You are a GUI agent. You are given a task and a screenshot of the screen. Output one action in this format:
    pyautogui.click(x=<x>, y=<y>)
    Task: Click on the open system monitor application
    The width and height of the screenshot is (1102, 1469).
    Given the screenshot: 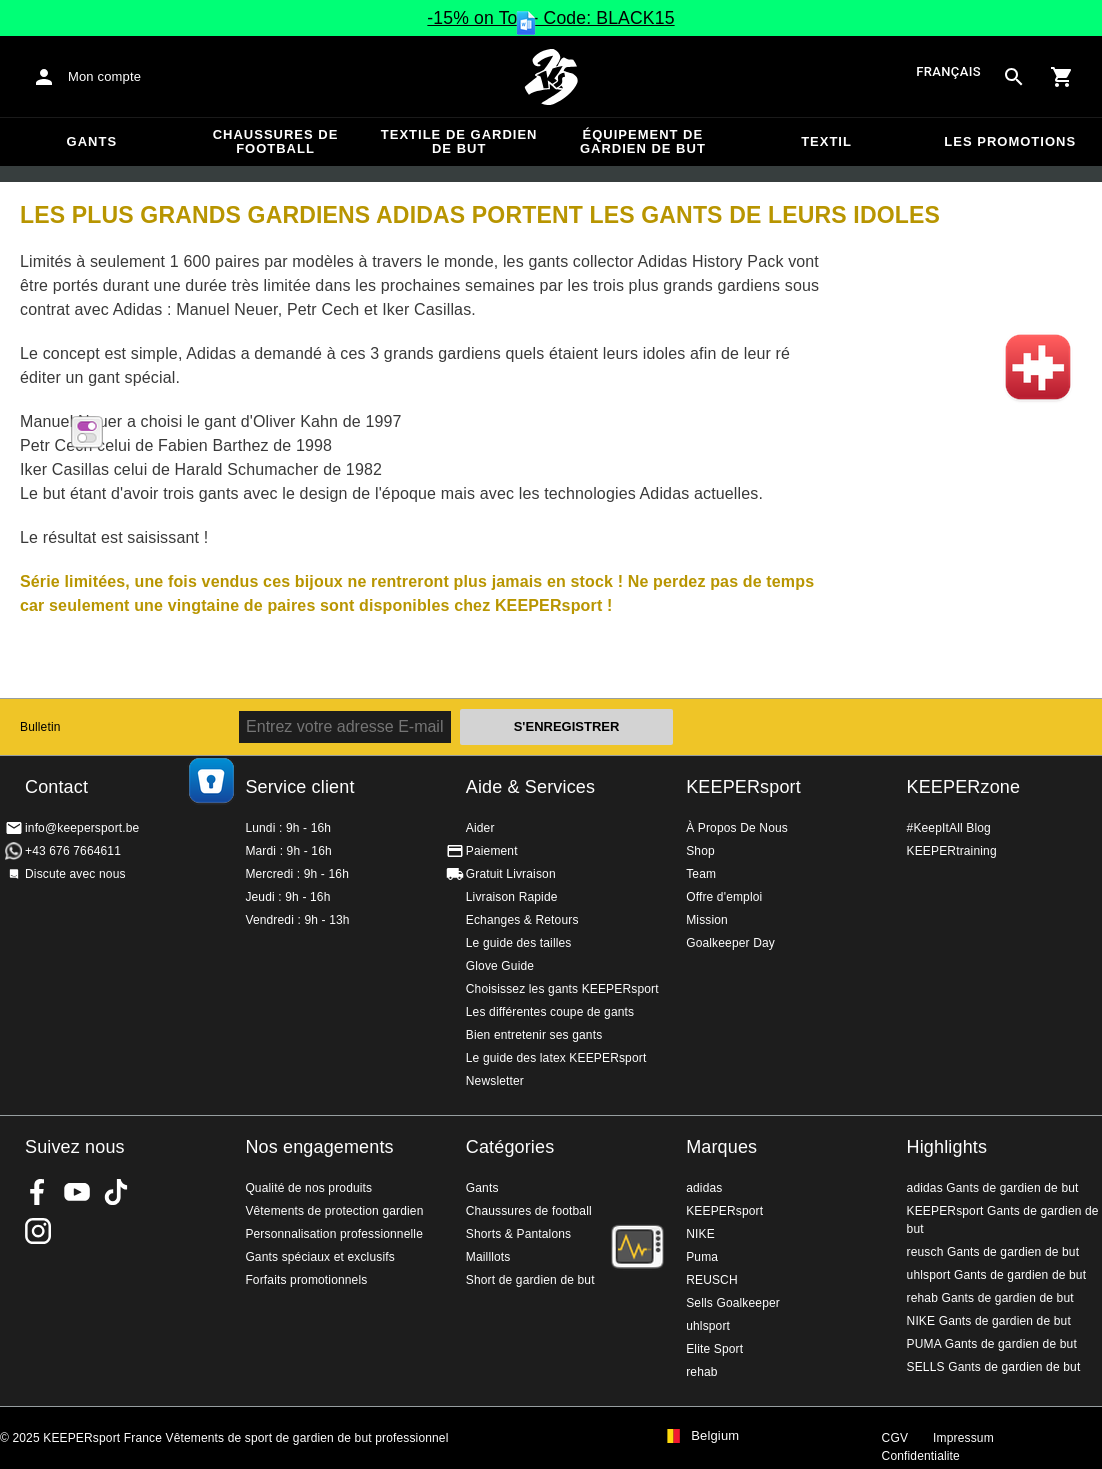 What is the action you would take?
    pyautogui.click(x=637, y=1246)
    